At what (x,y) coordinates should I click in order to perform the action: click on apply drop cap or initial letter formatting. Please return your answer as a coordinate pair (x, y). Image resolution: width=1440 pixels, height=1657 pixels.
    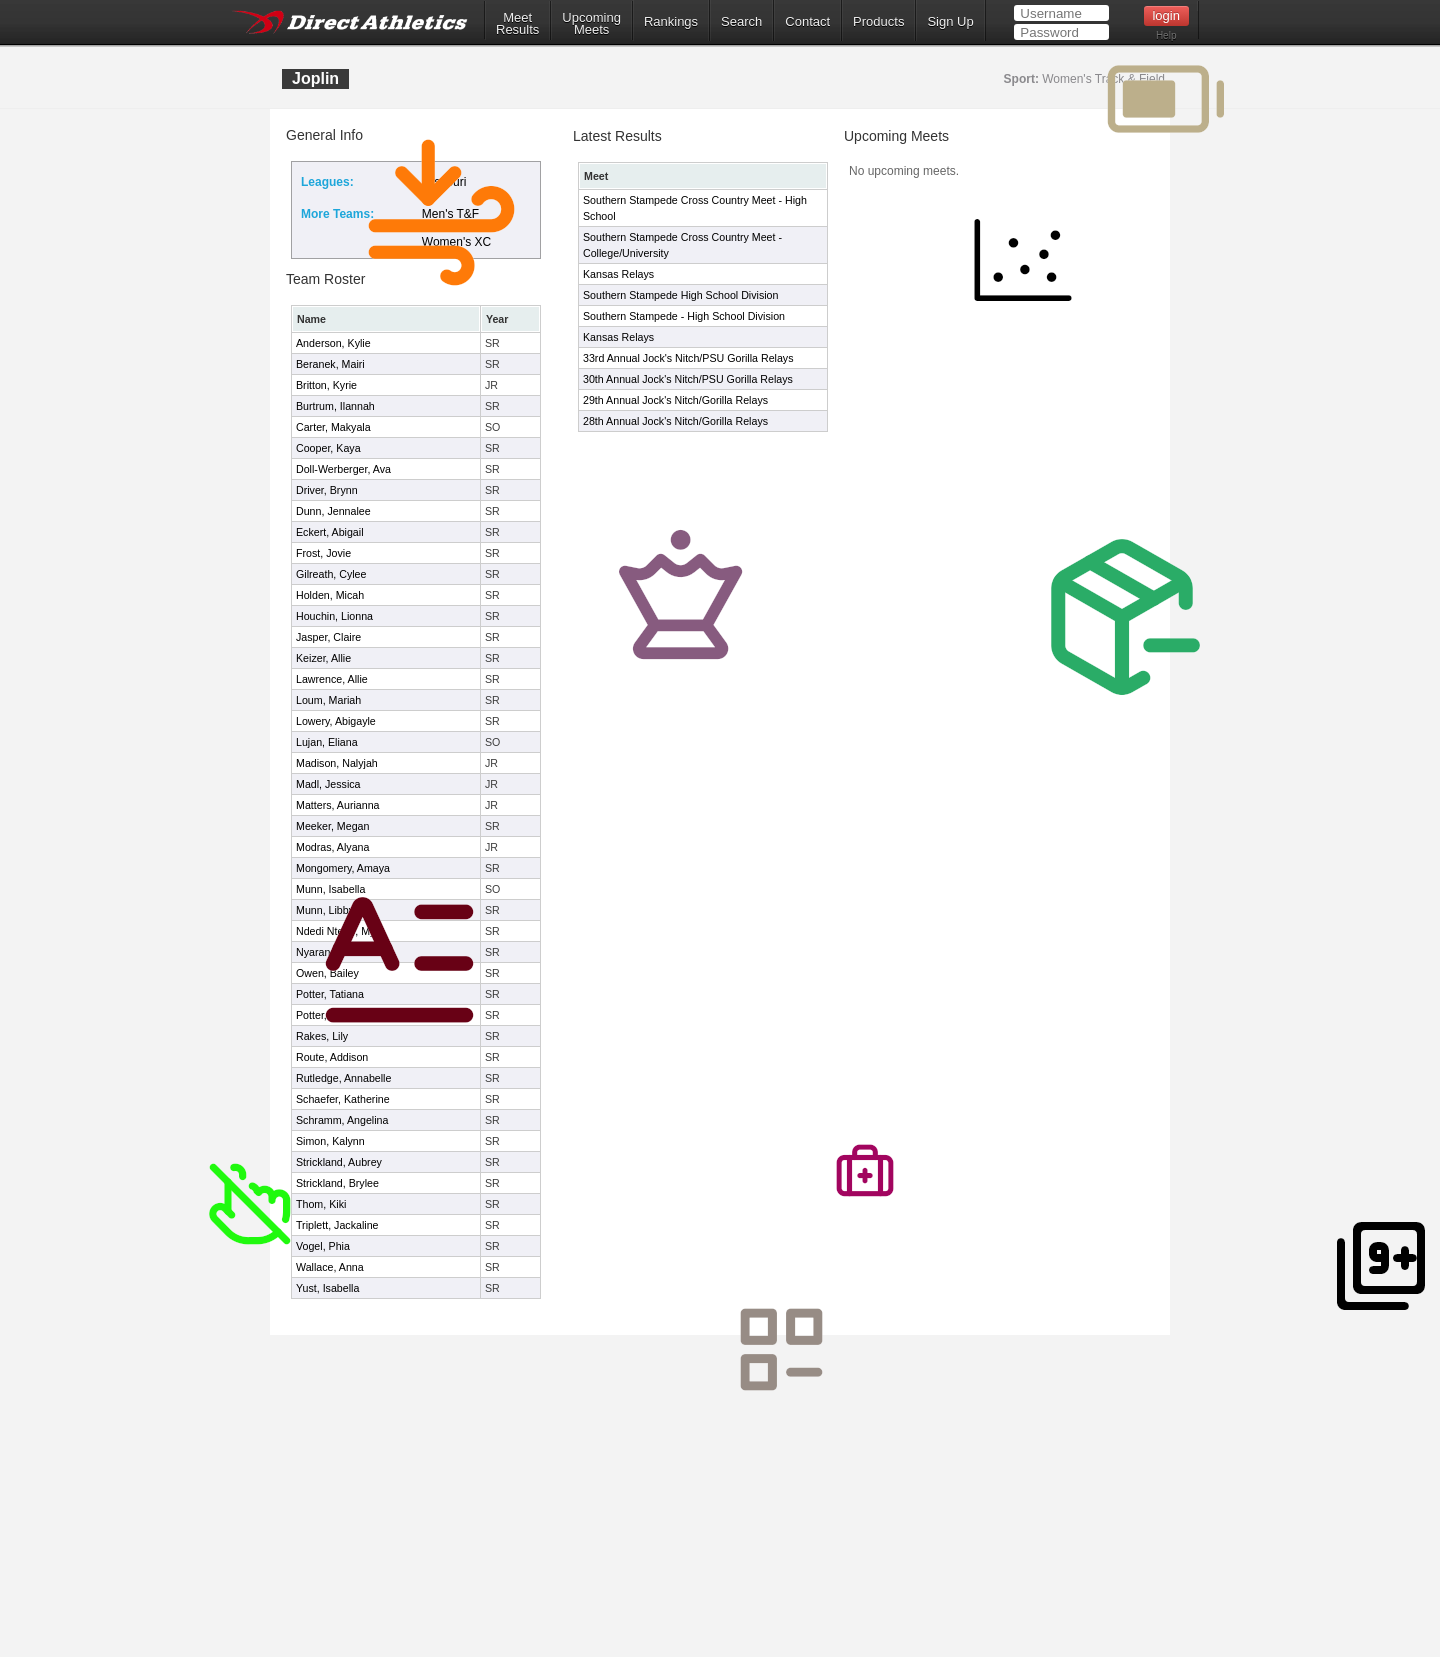
    Looking at the image, I should click on (399, 963).